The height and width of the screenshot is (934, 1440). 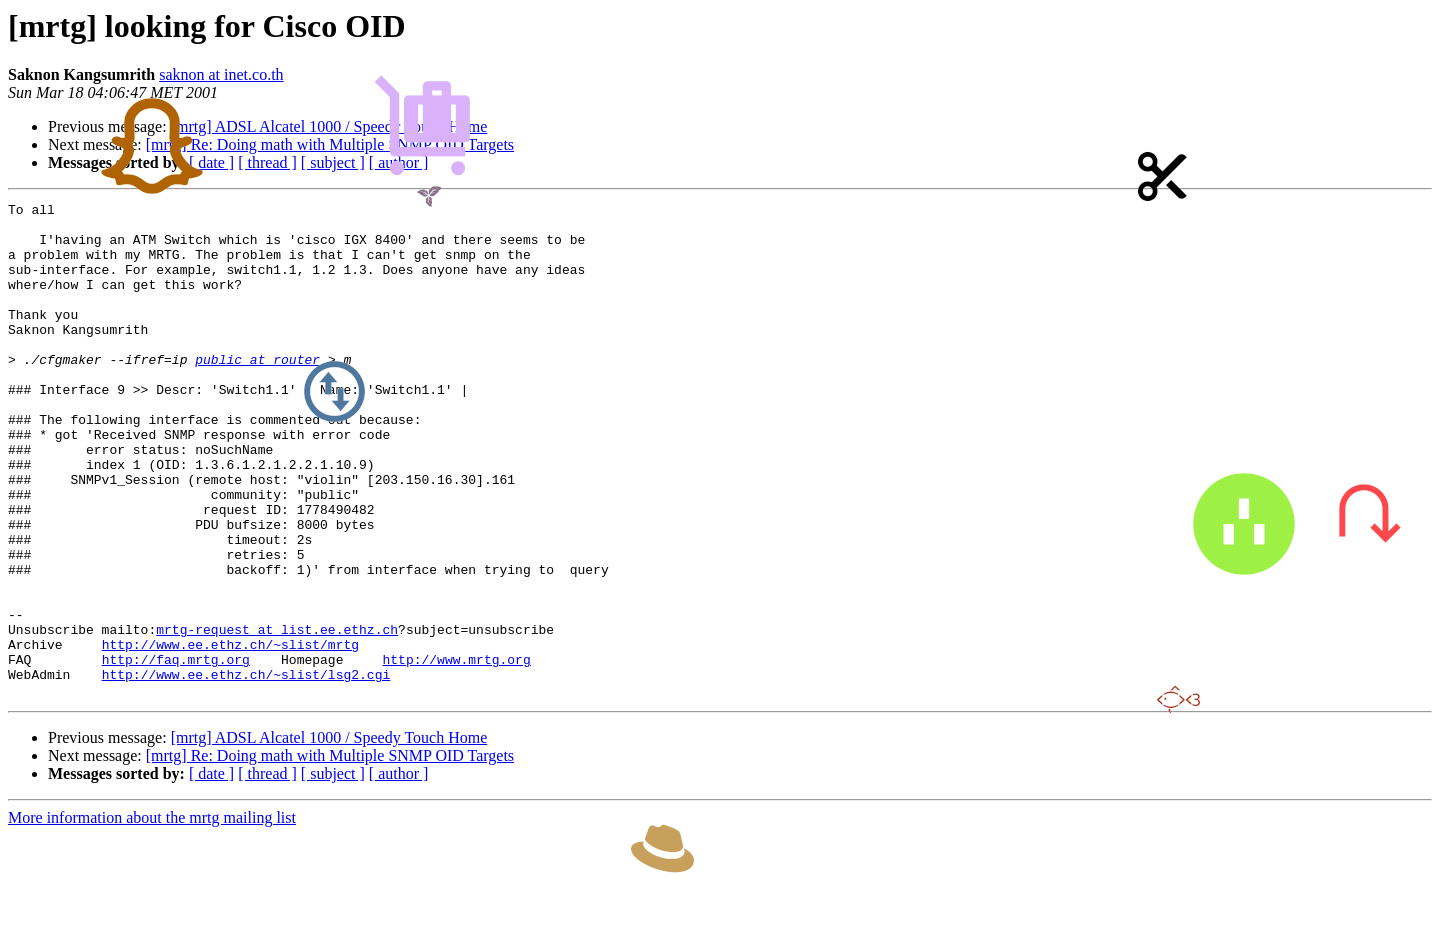 I want to click on access luggage or baggage services, so click(x=427, y=123).